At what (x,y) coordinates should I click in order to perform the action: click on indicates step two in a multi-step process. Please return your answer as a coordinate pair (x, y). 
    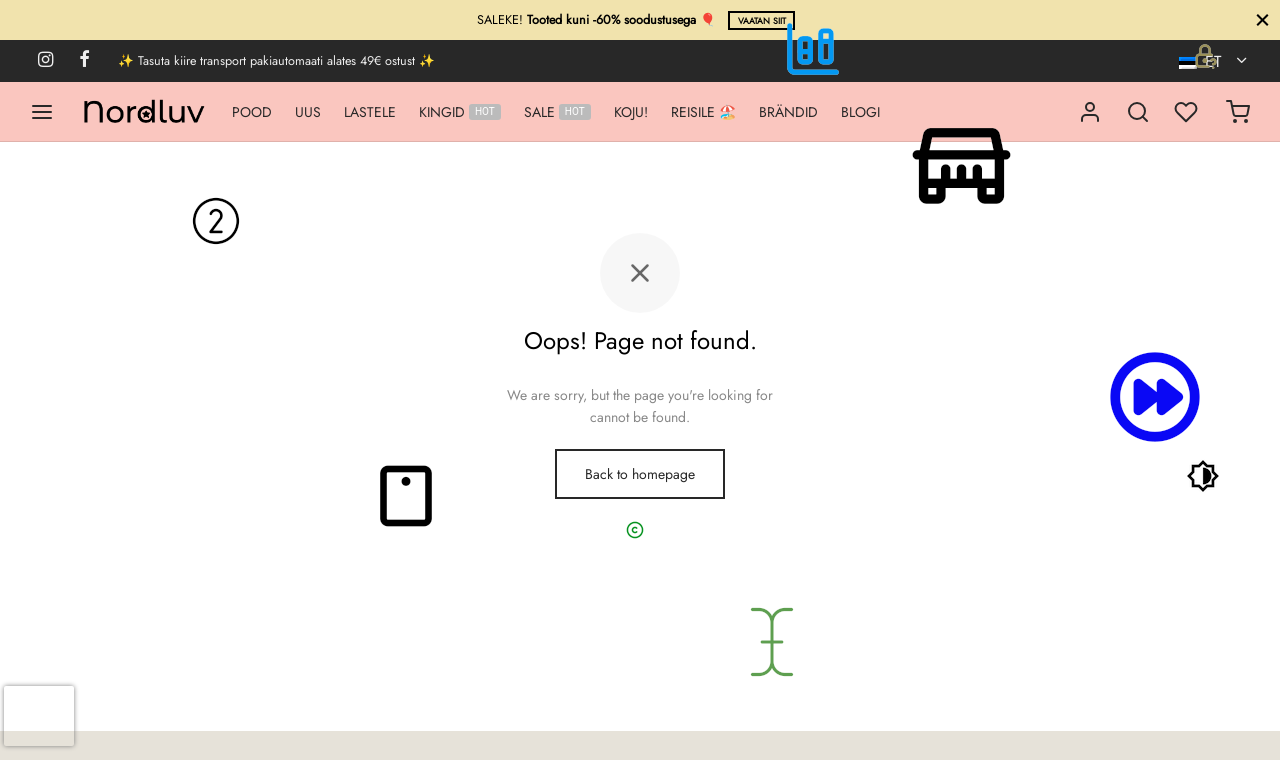
    Looking at the image, I should click on (216, 221).